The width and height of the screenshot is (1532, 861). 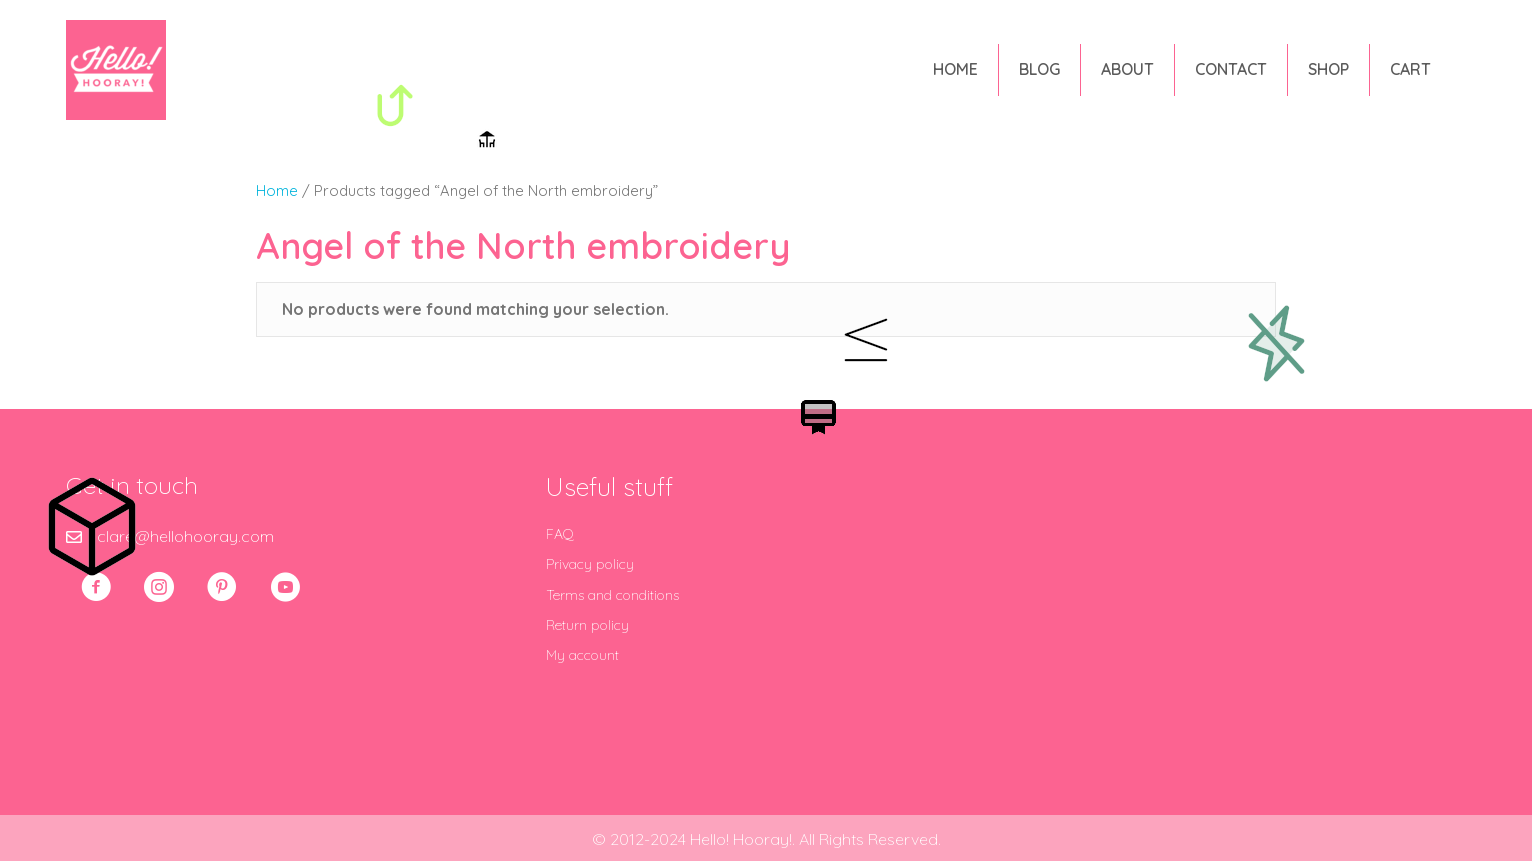 I want to click on view package or dependency details, so click(x=92, y=528).